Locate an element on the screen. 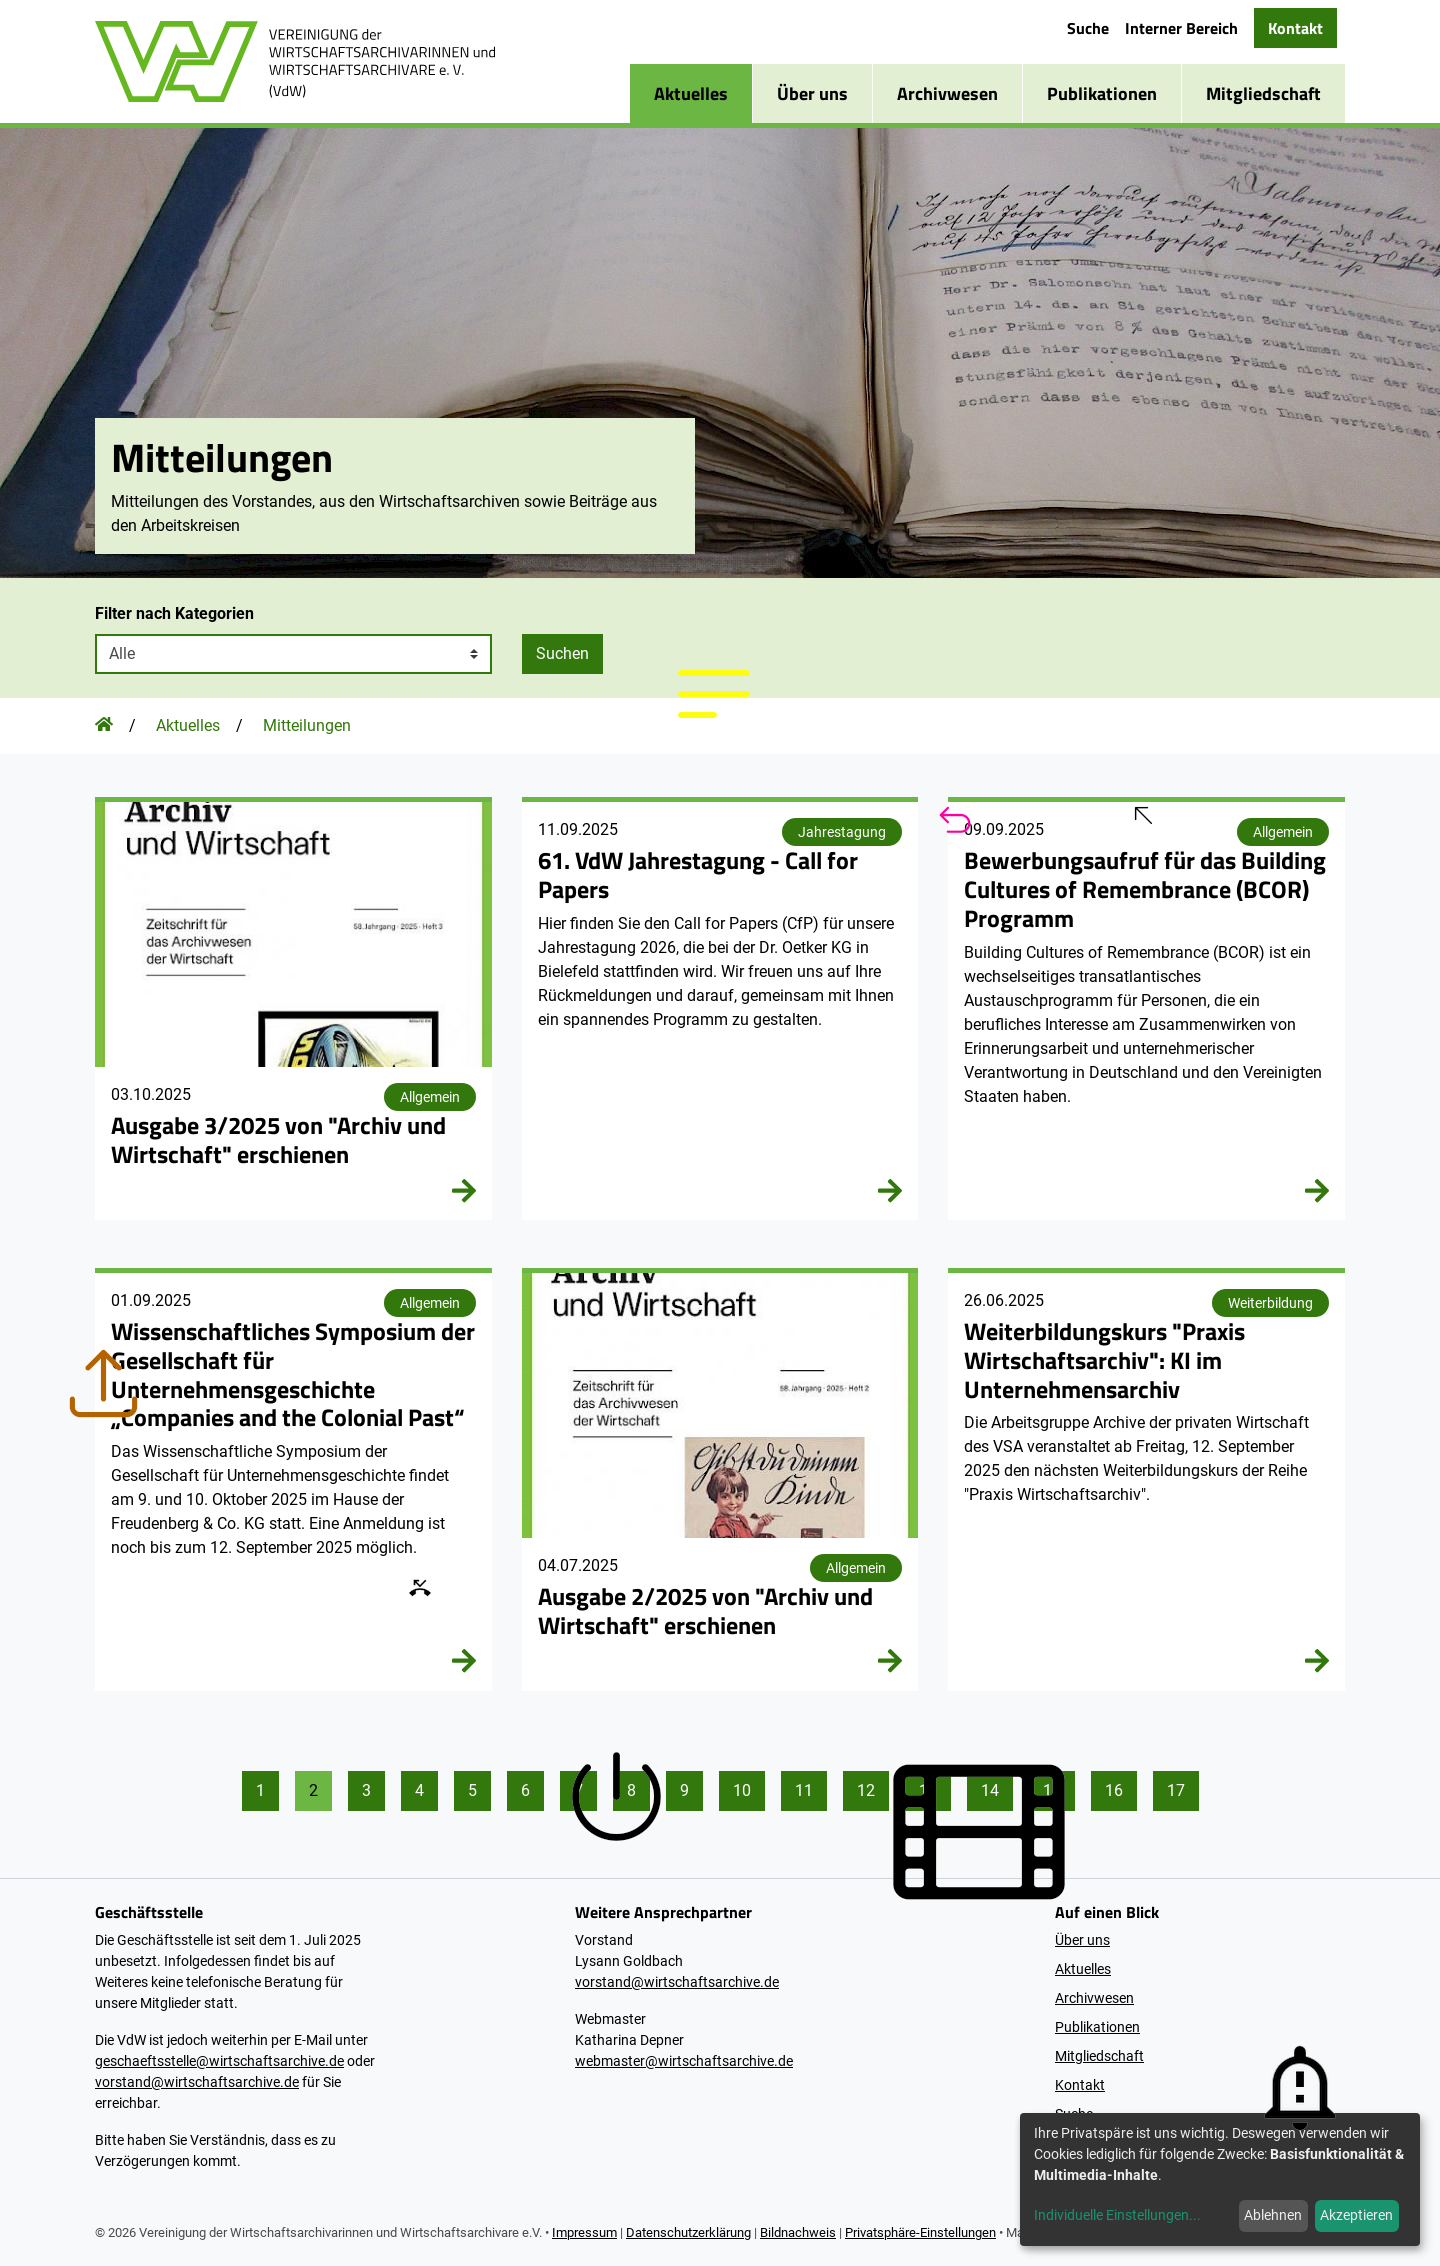 Image resolution: width=1440 pixels, height=2266 pixels. undo last action is located at coordinates (955, 821).